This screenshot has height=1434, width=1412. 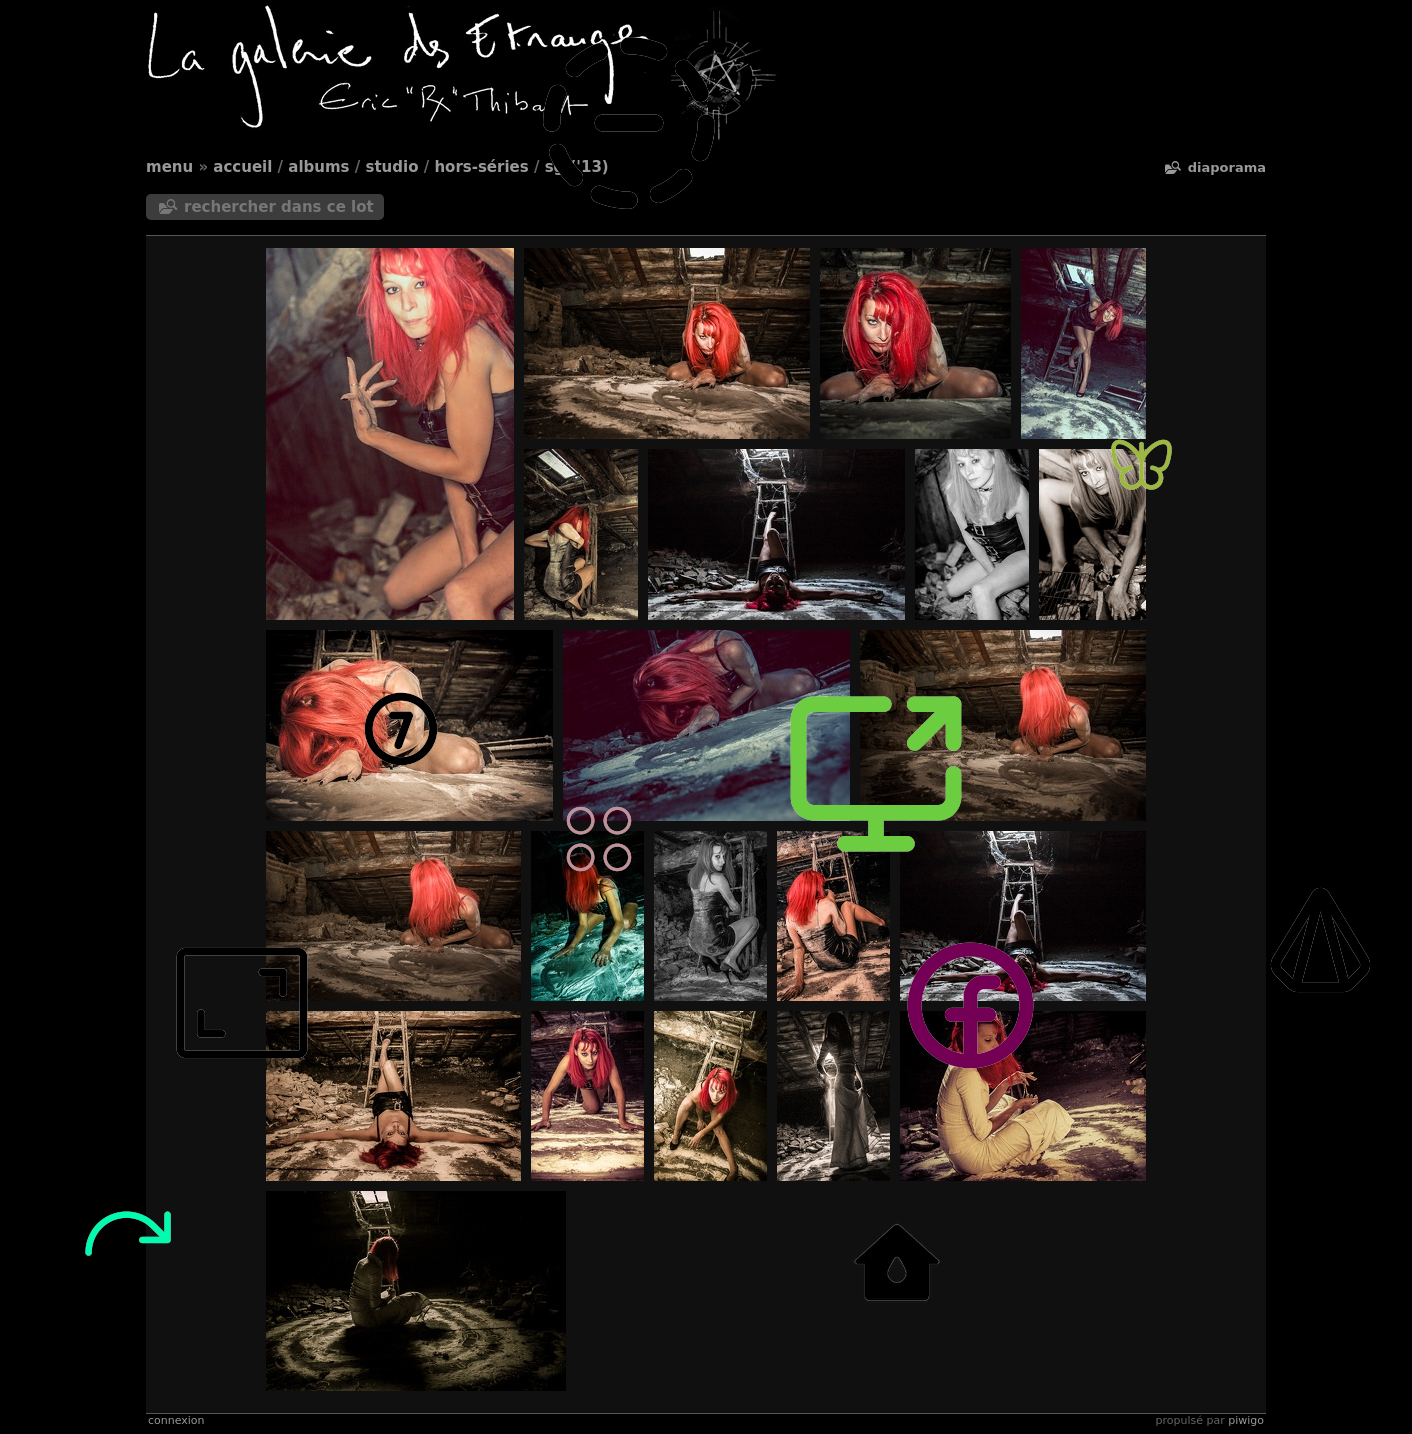 What do you see at coordinates (242, 1003) in the screenshot?
I see `enter fullscreen mode` at bounding box center [242, 1003].